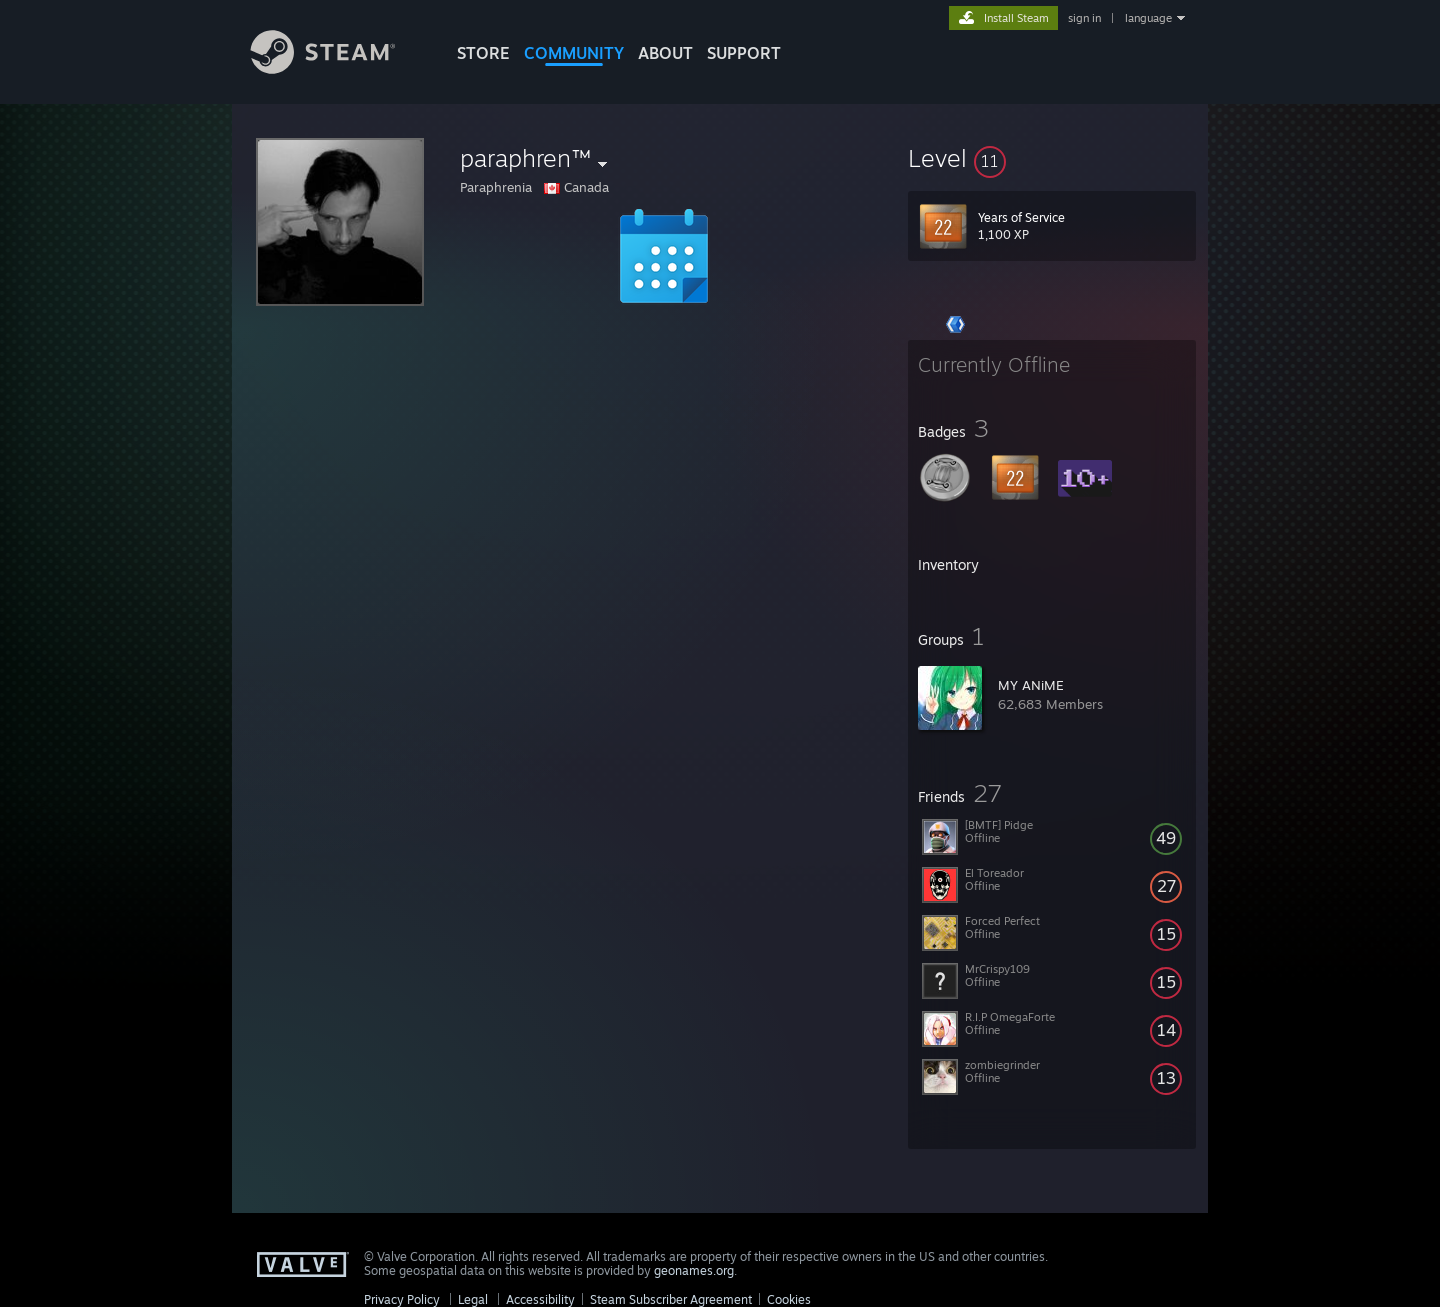 Image resolution: width=1440 pixels, height=1307 pixels. Describe the element at coordinates (955, 324) in the screenshot. I see `open the interface settings application` at that location.